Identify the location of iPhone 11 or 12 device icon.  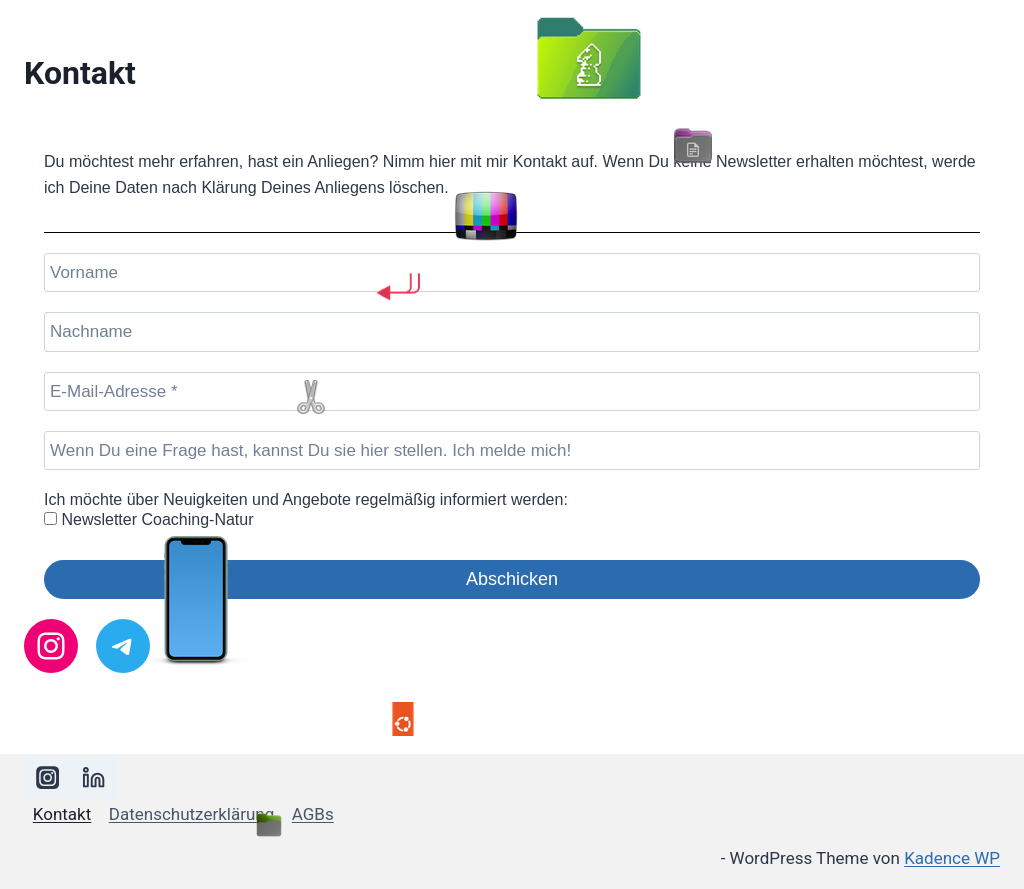
(196, 601).